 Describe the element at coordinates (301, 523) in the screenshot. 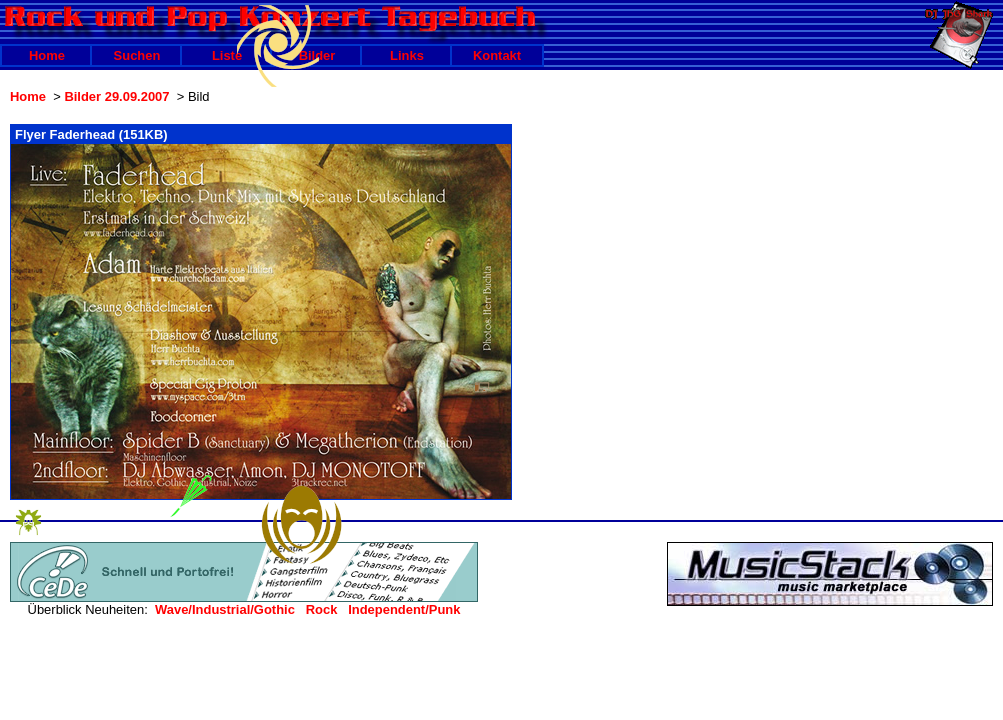

I see `send a voice message or shout` at that location.